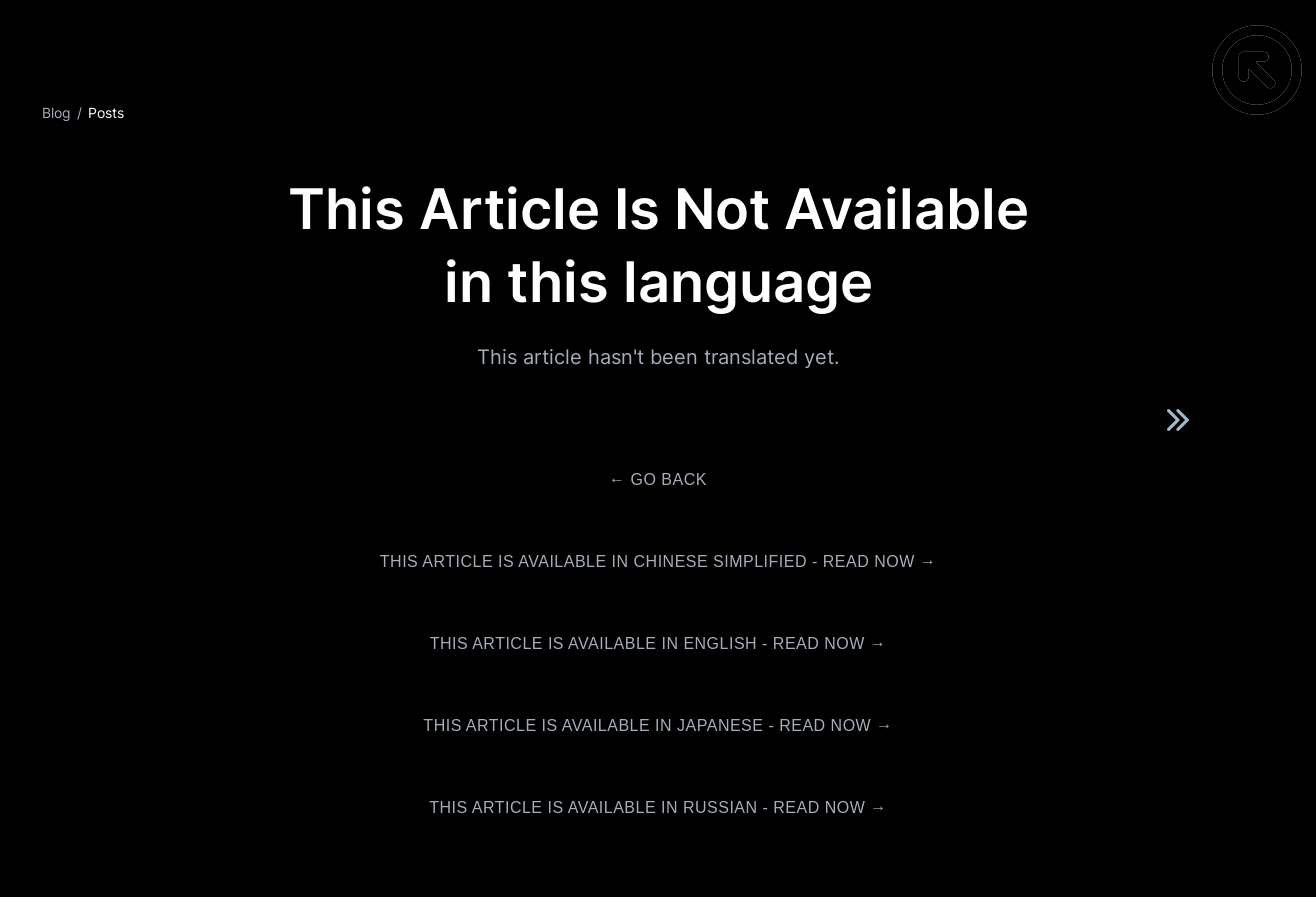 The height and width of the screenshot is (897, 1316). I want to click on skip forward or advance to next item, so click(1177, 420).